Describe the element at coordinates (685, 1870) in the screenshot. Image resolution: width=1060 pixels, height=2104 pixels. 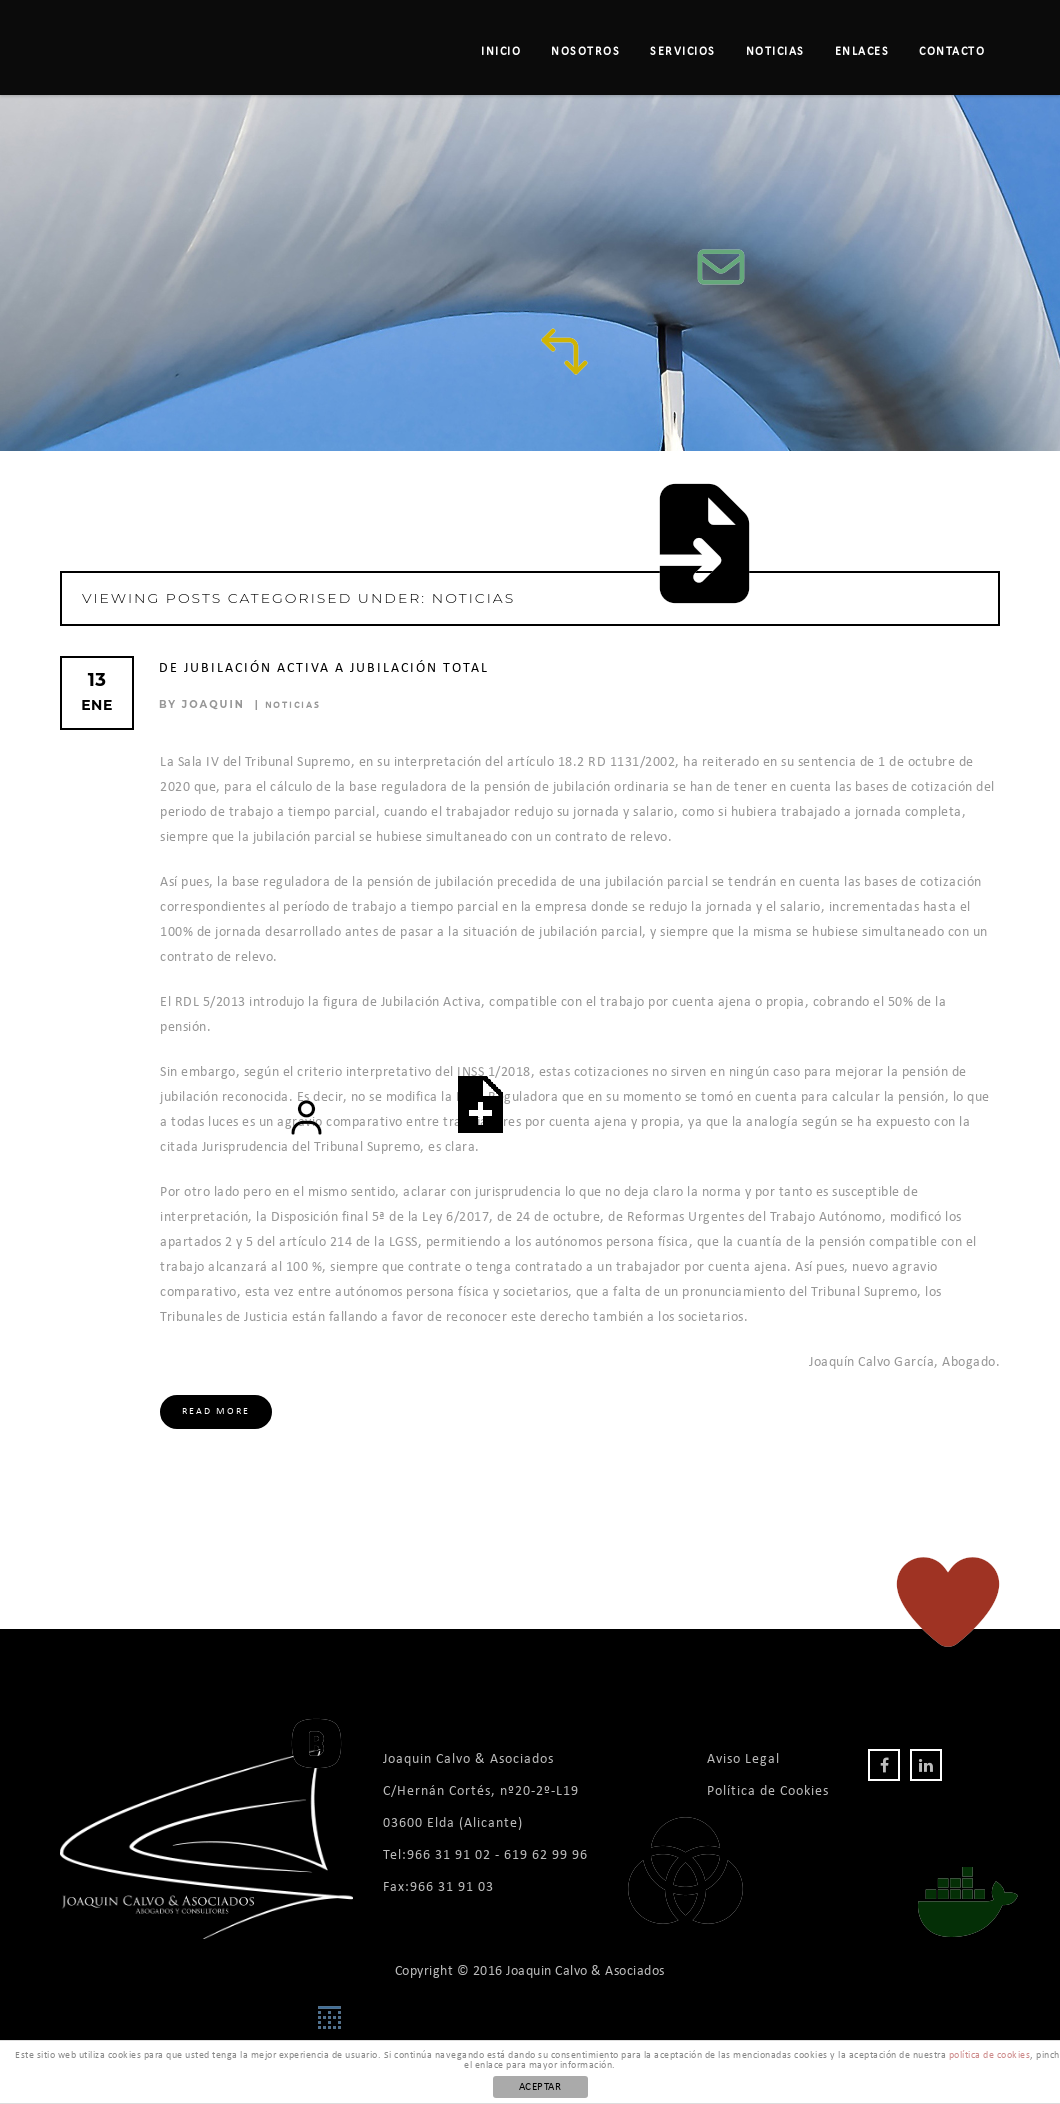
I see `adjust color filter settings` at that location.